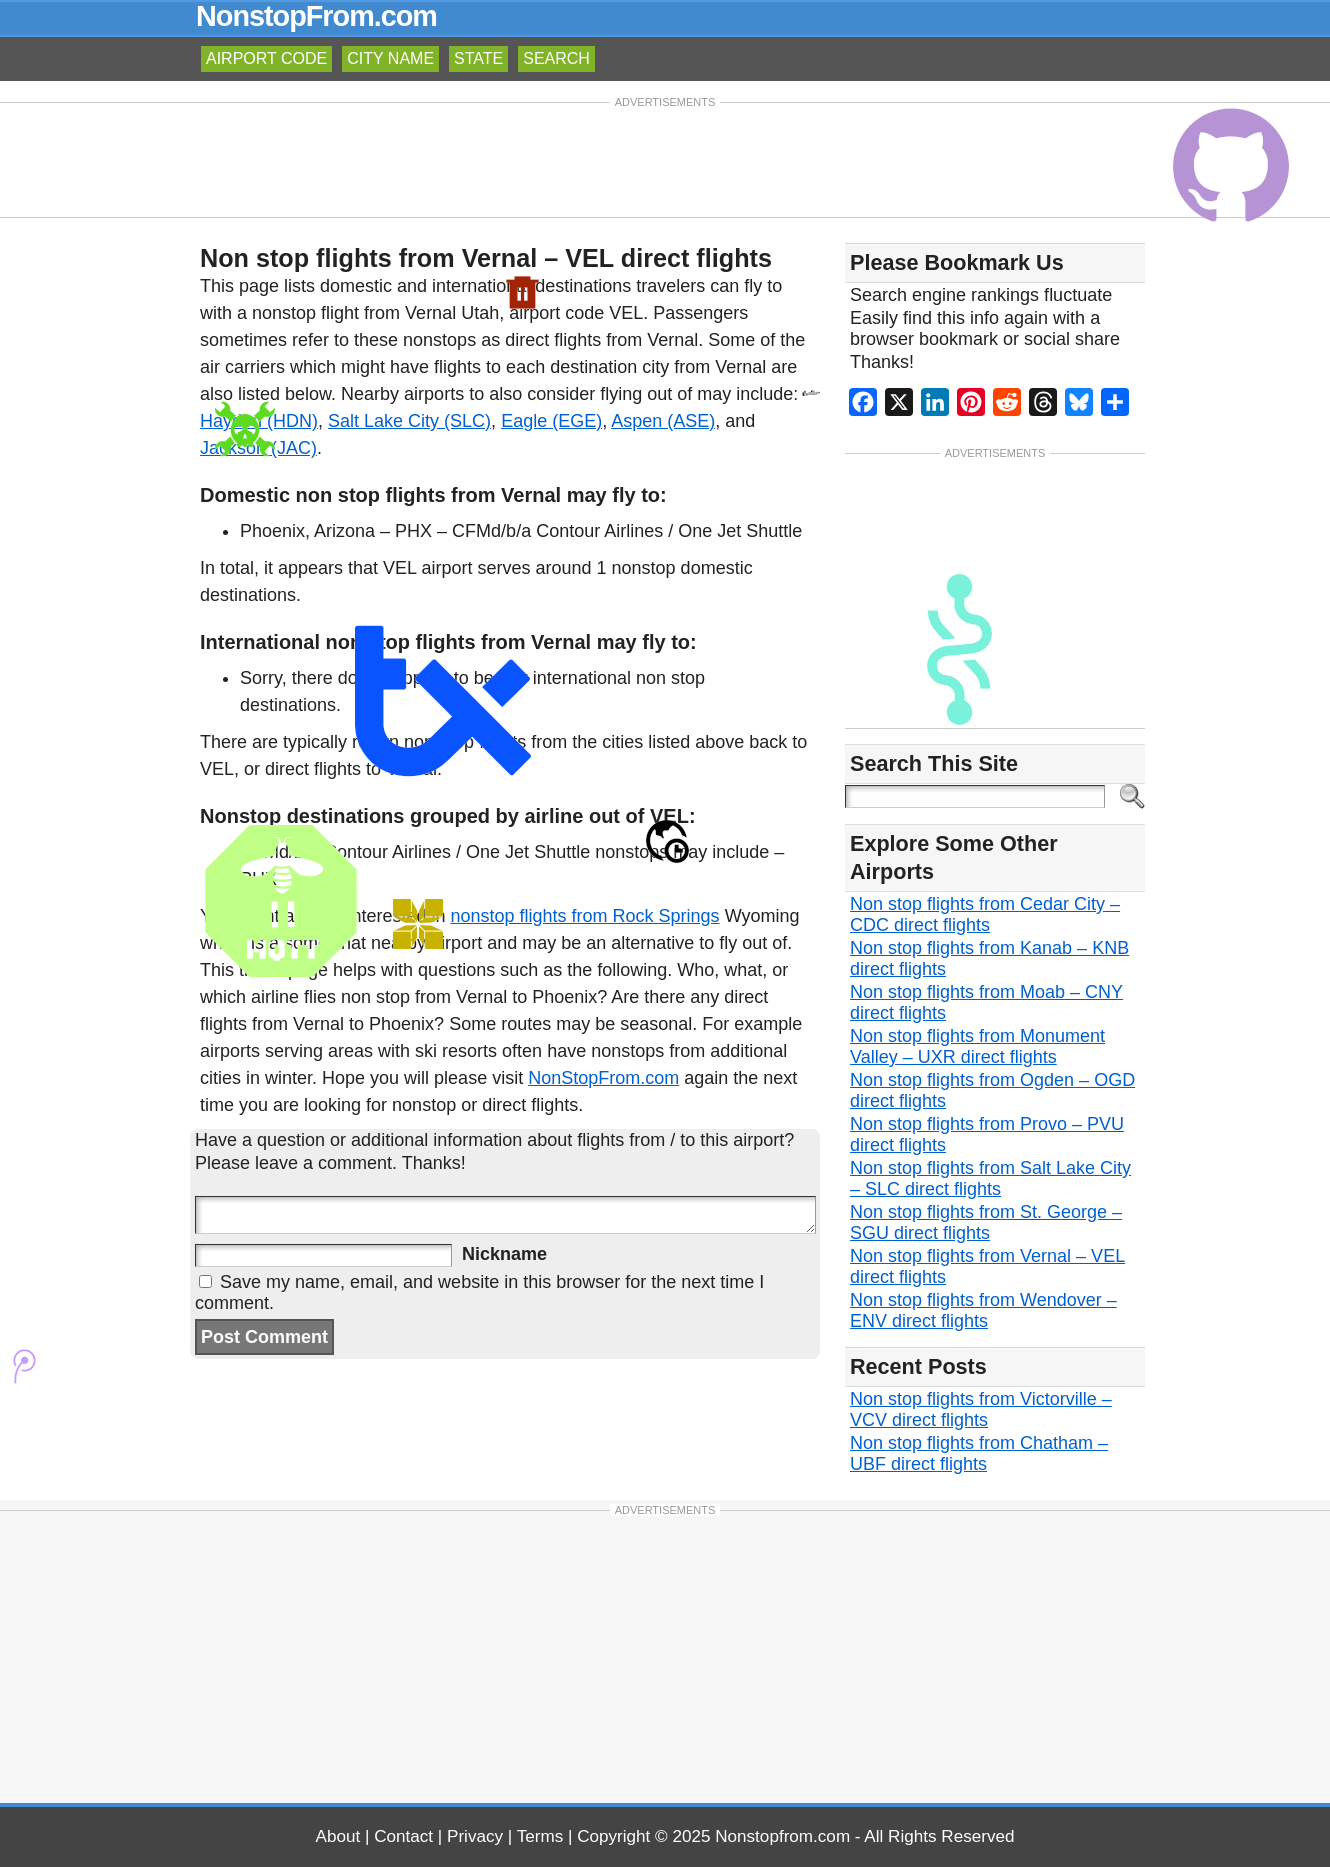 This screenshot has height=1867, width=1330. Describe the element at coordinates (418, 924) in the screenshot. I see `open Code::Blocks IDE` at that location.